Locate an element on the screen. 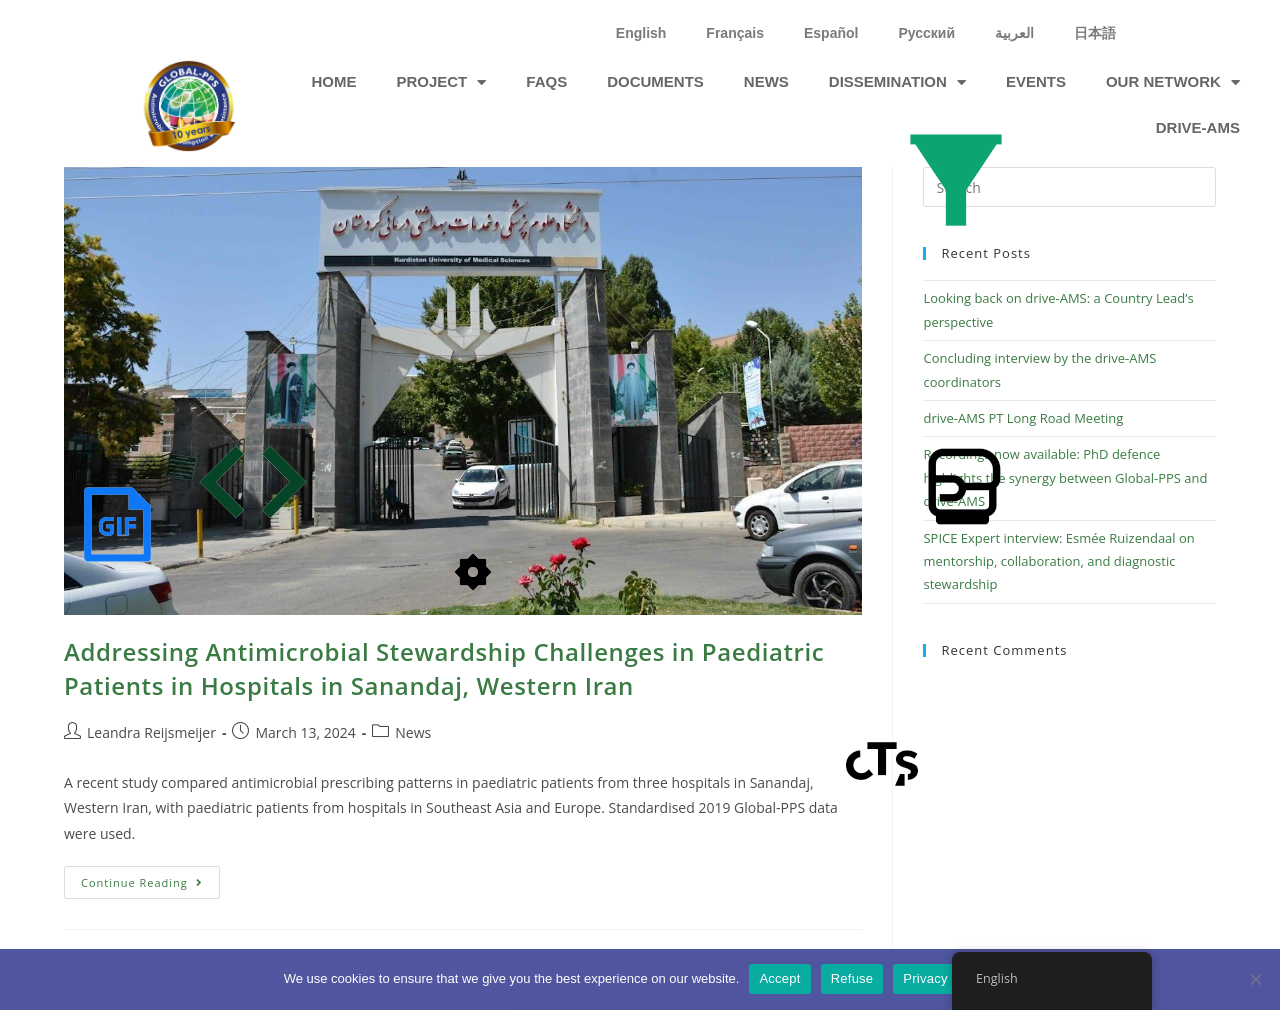 The image size is (1280, 1010). expand content horizontally is located at coordinates (253, 482).